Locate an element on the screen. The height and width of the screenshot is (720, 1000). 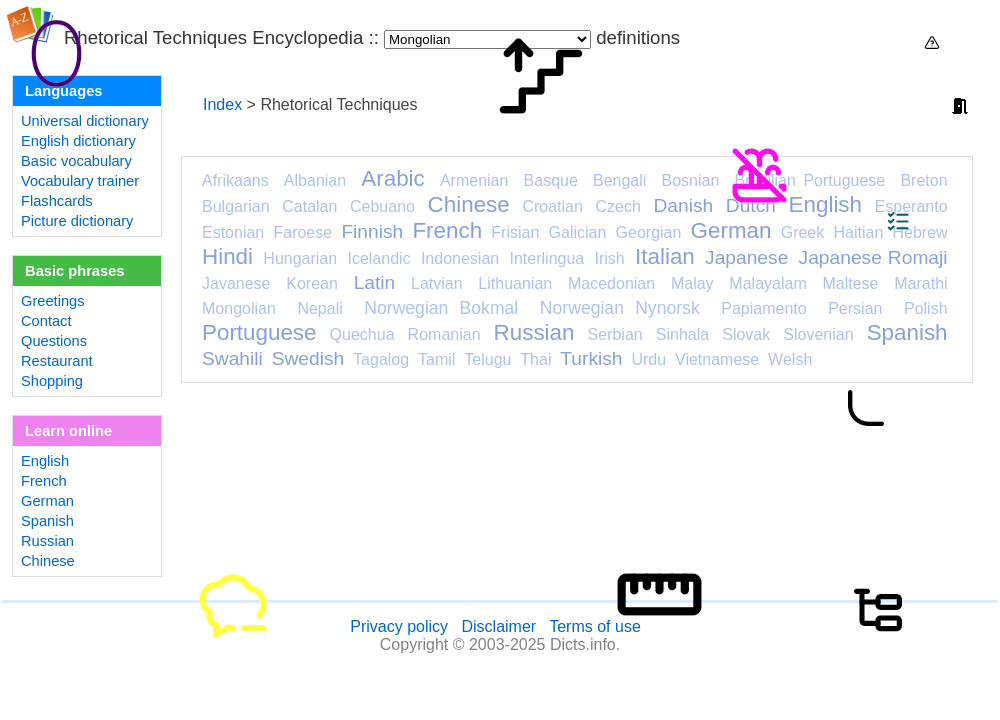
view subtasks within a project is located at coordinates (878, 610).